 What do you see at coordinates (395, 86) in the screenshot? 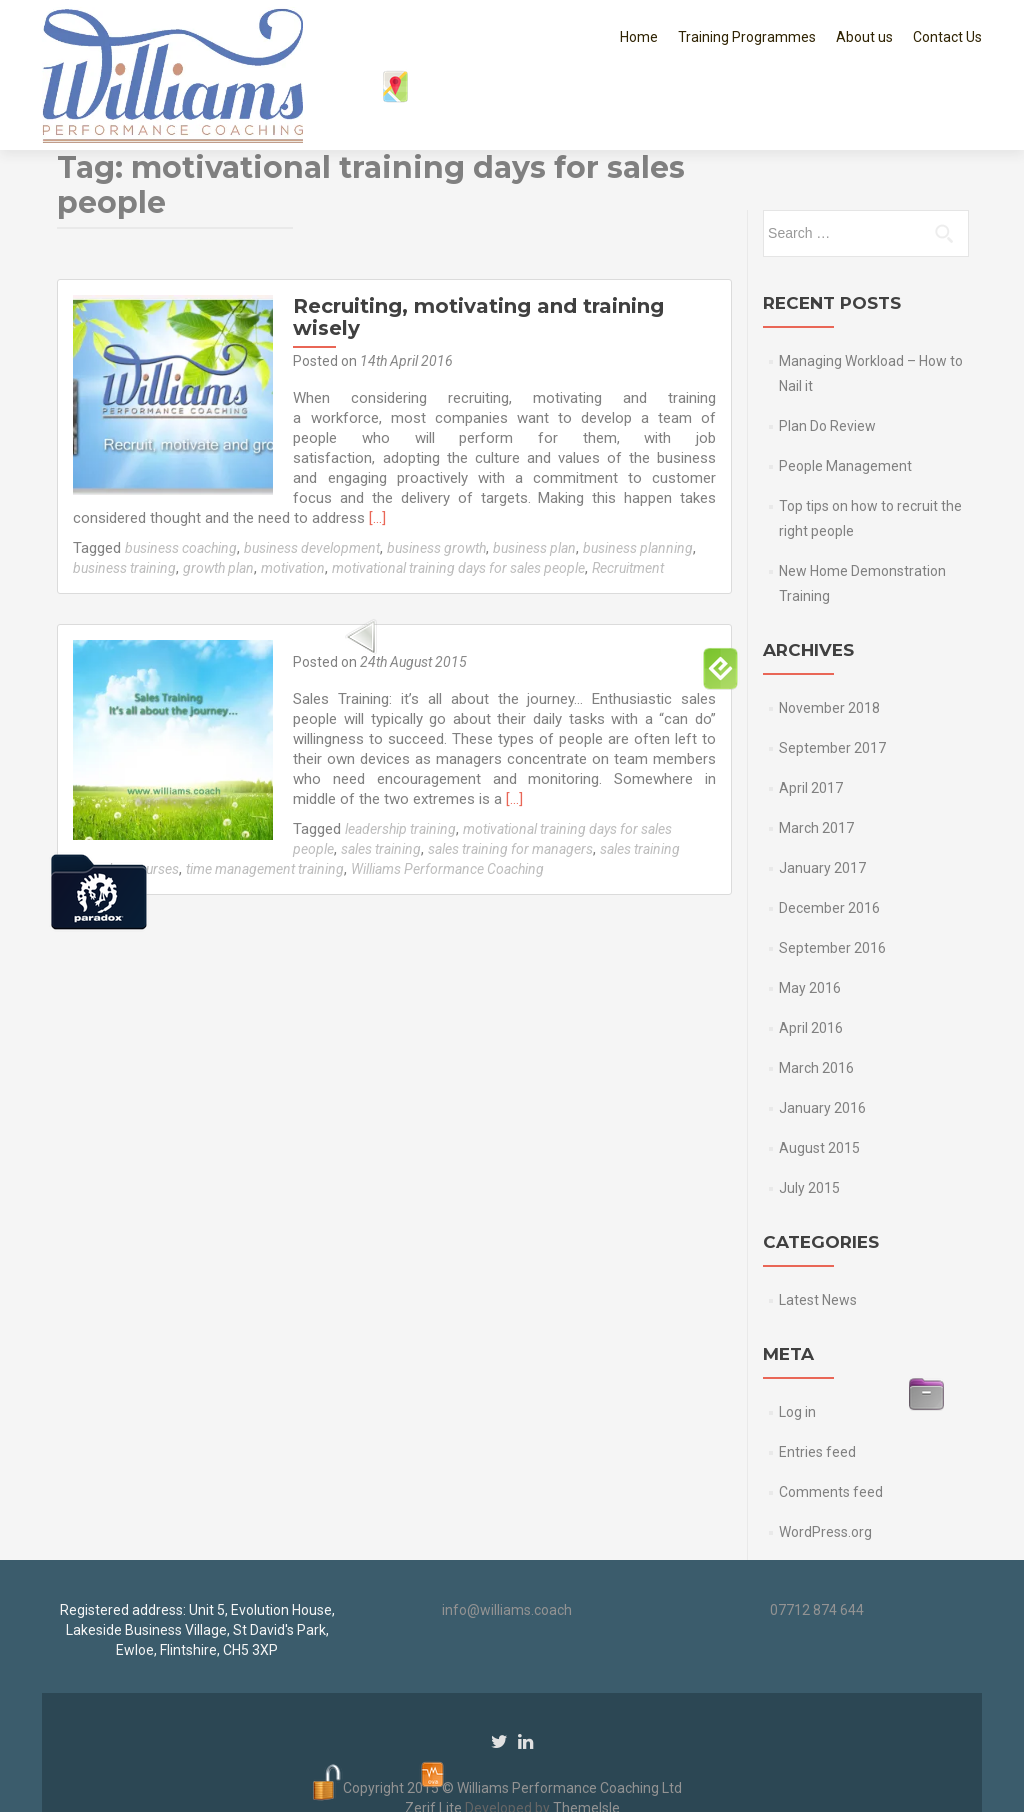
I see `a google earth KML geographic data file` at bounding box center [395, 86].